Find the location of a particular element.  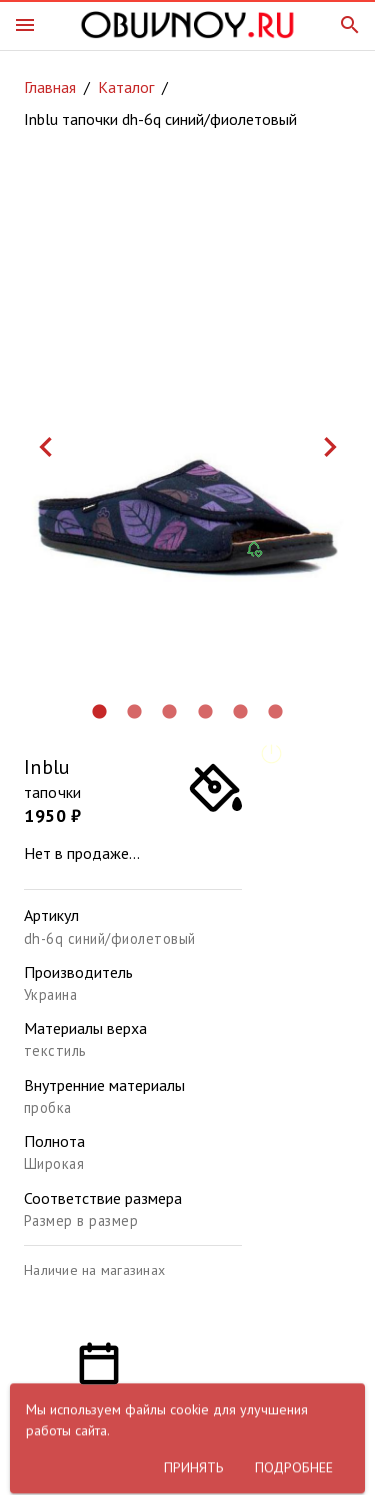

notifications from favorites or loved ones is located at coordinates (254, 549).